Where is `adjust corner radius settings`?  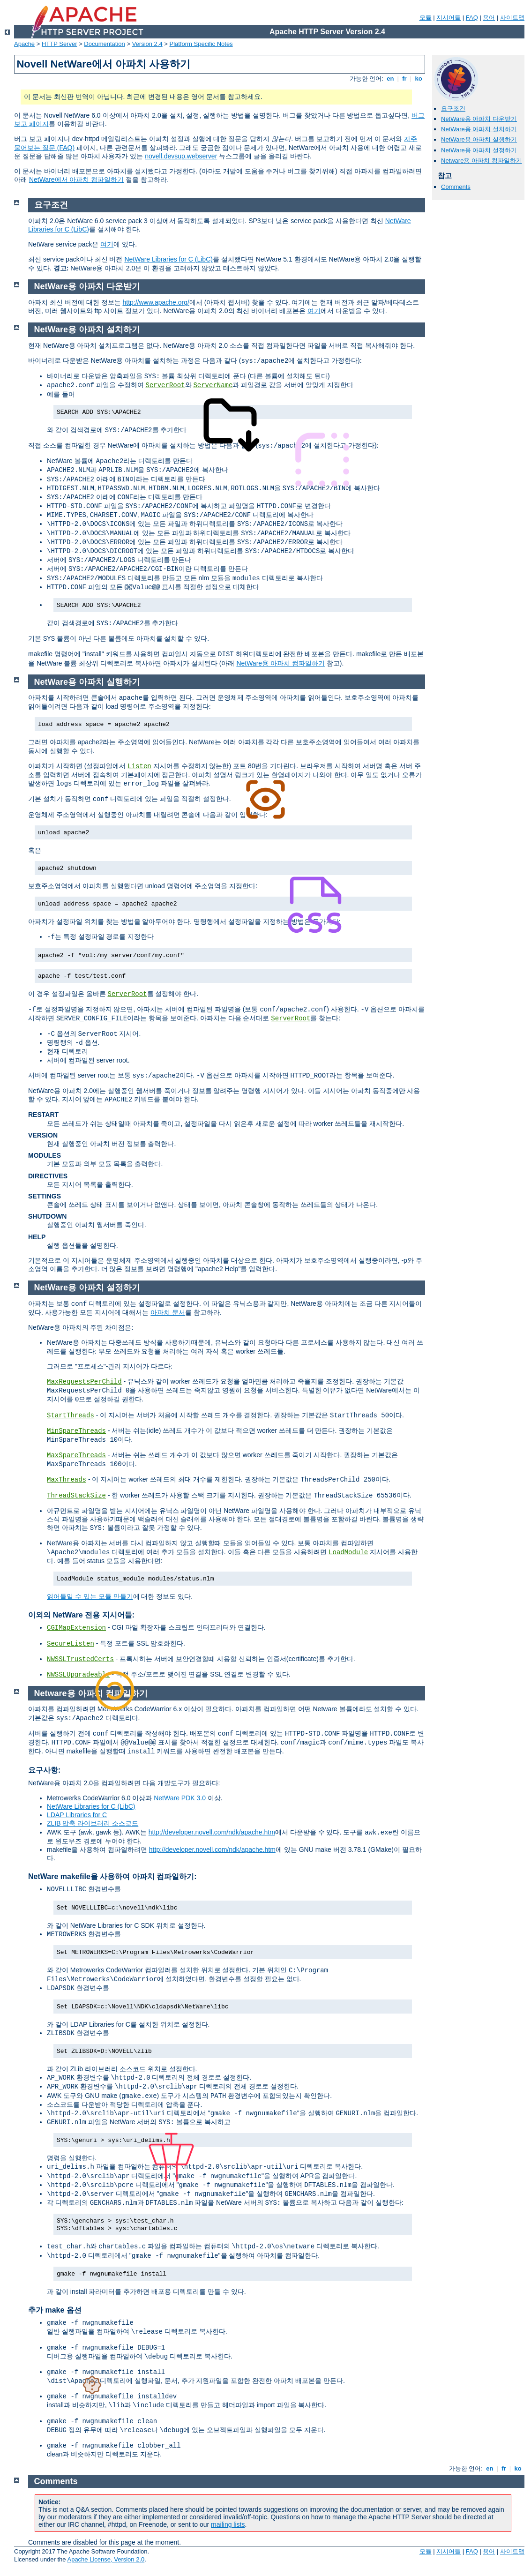 adjust corner radius settings is located at coordinates (322, 459).